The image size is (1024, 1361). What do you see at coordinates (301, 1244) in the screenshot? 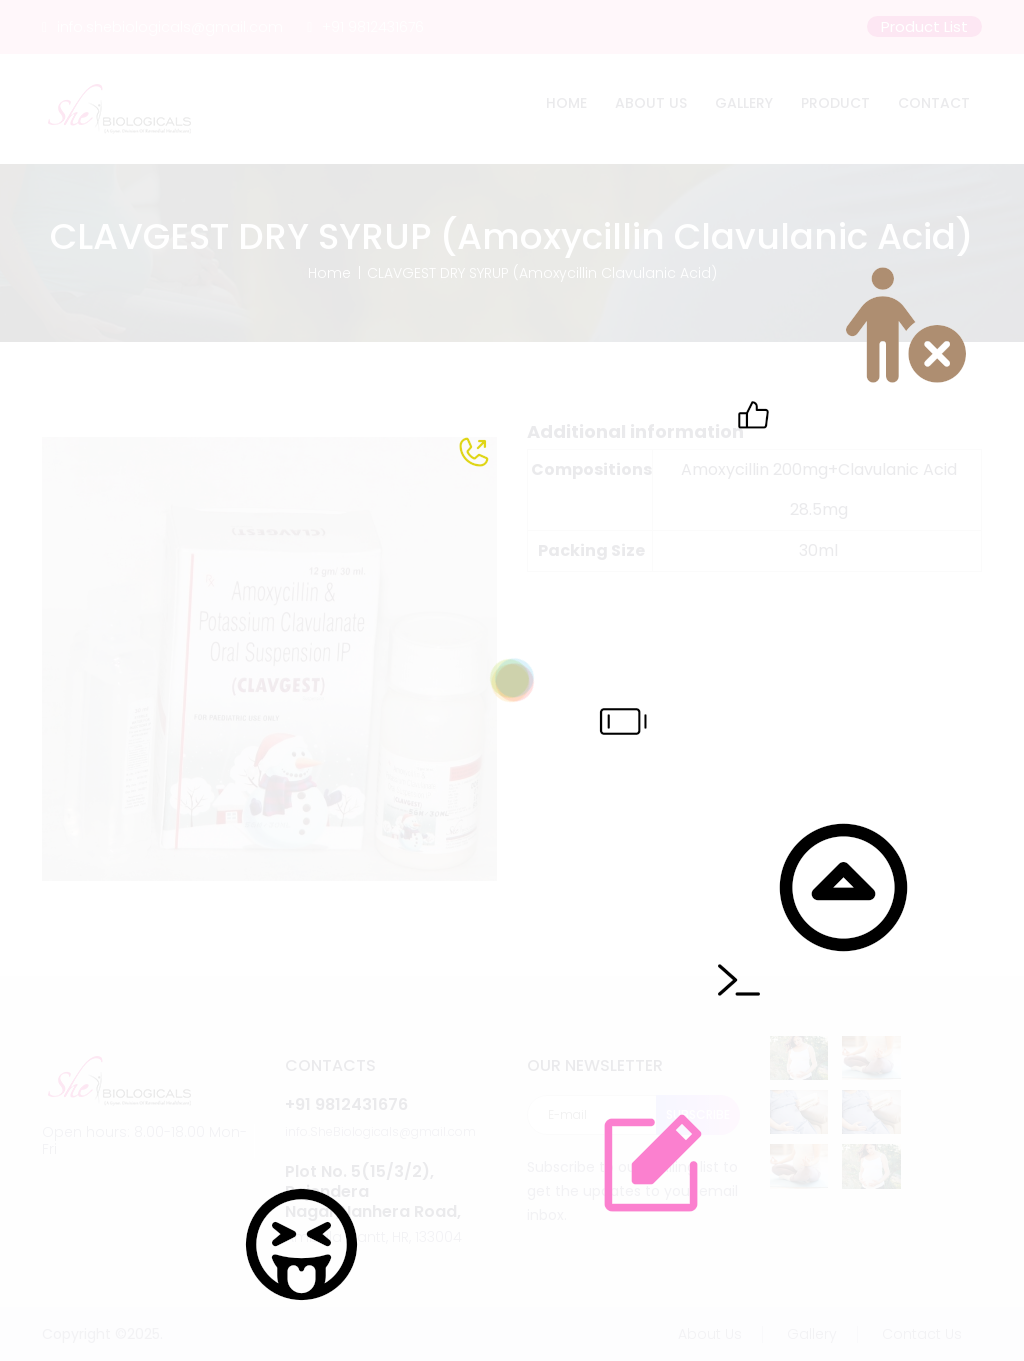
I see `insert a silly or playful emoji reaction` at bounding box center [301, 1244].